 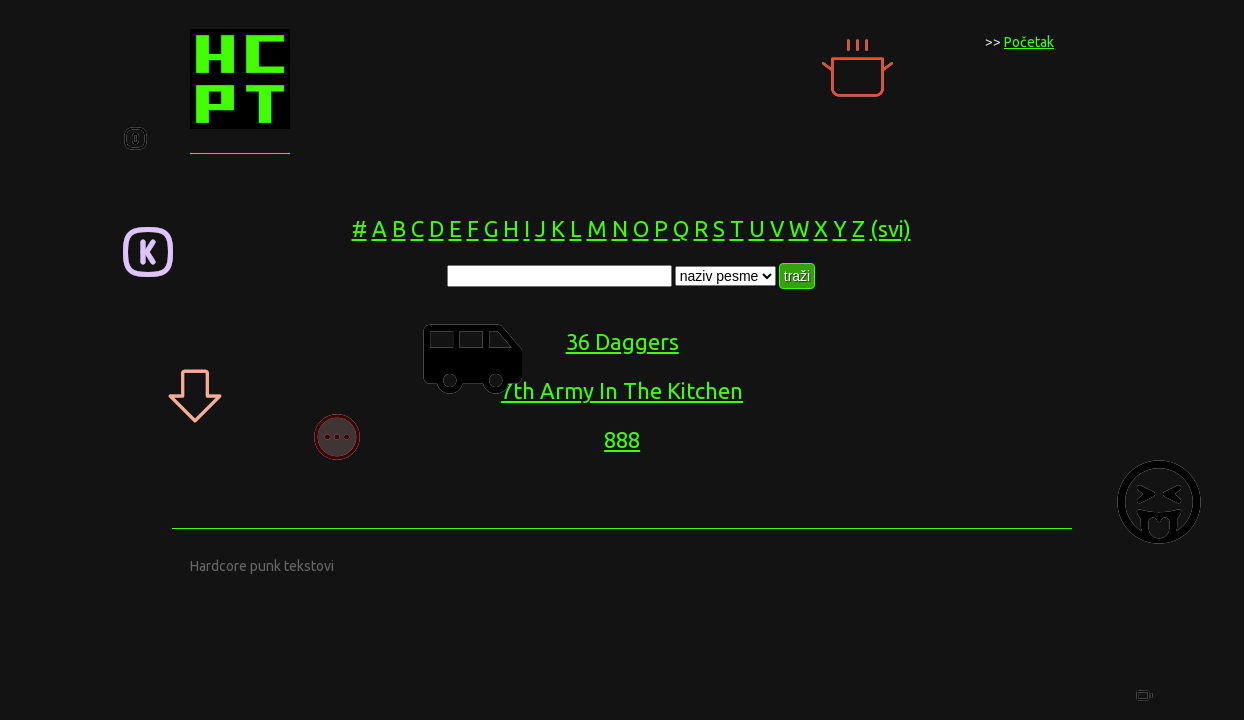 What do you see at coordinates (1144, 695) in the screenshot?
I see `indicates current battery level` at bounding box center [1144, 695].